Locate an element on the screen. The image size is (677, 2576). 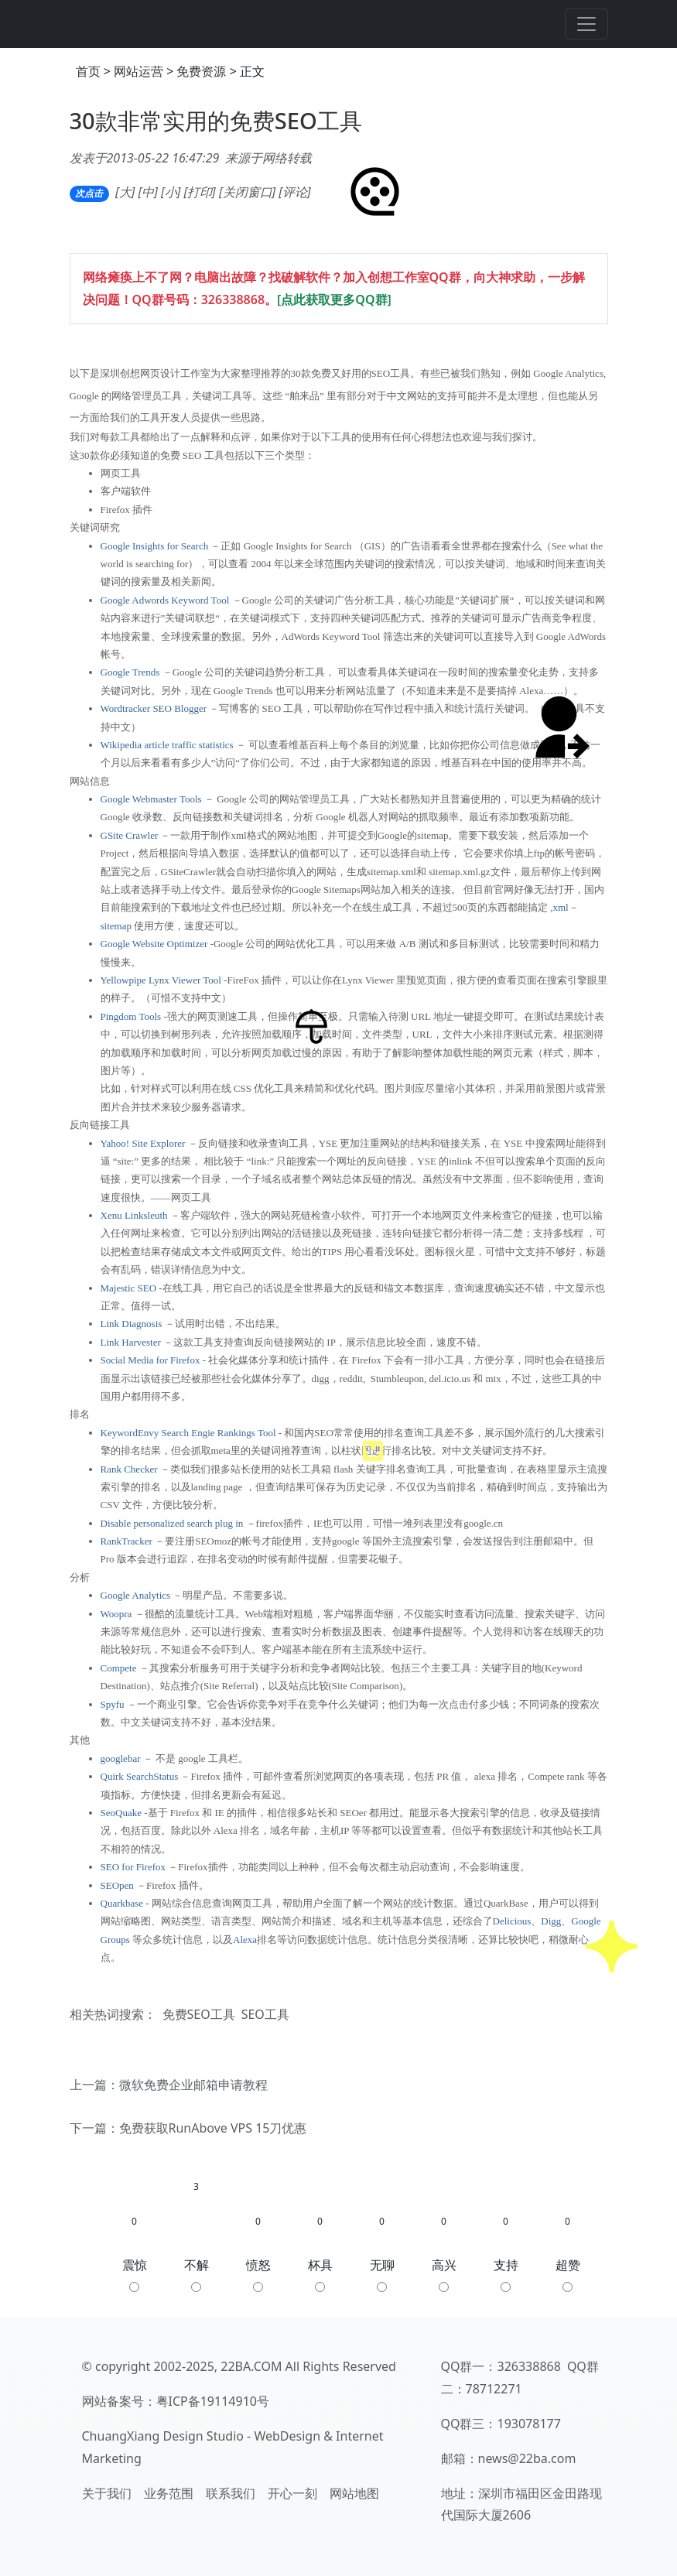
open Bluesky social media app is located at coordinates (373, 1451).